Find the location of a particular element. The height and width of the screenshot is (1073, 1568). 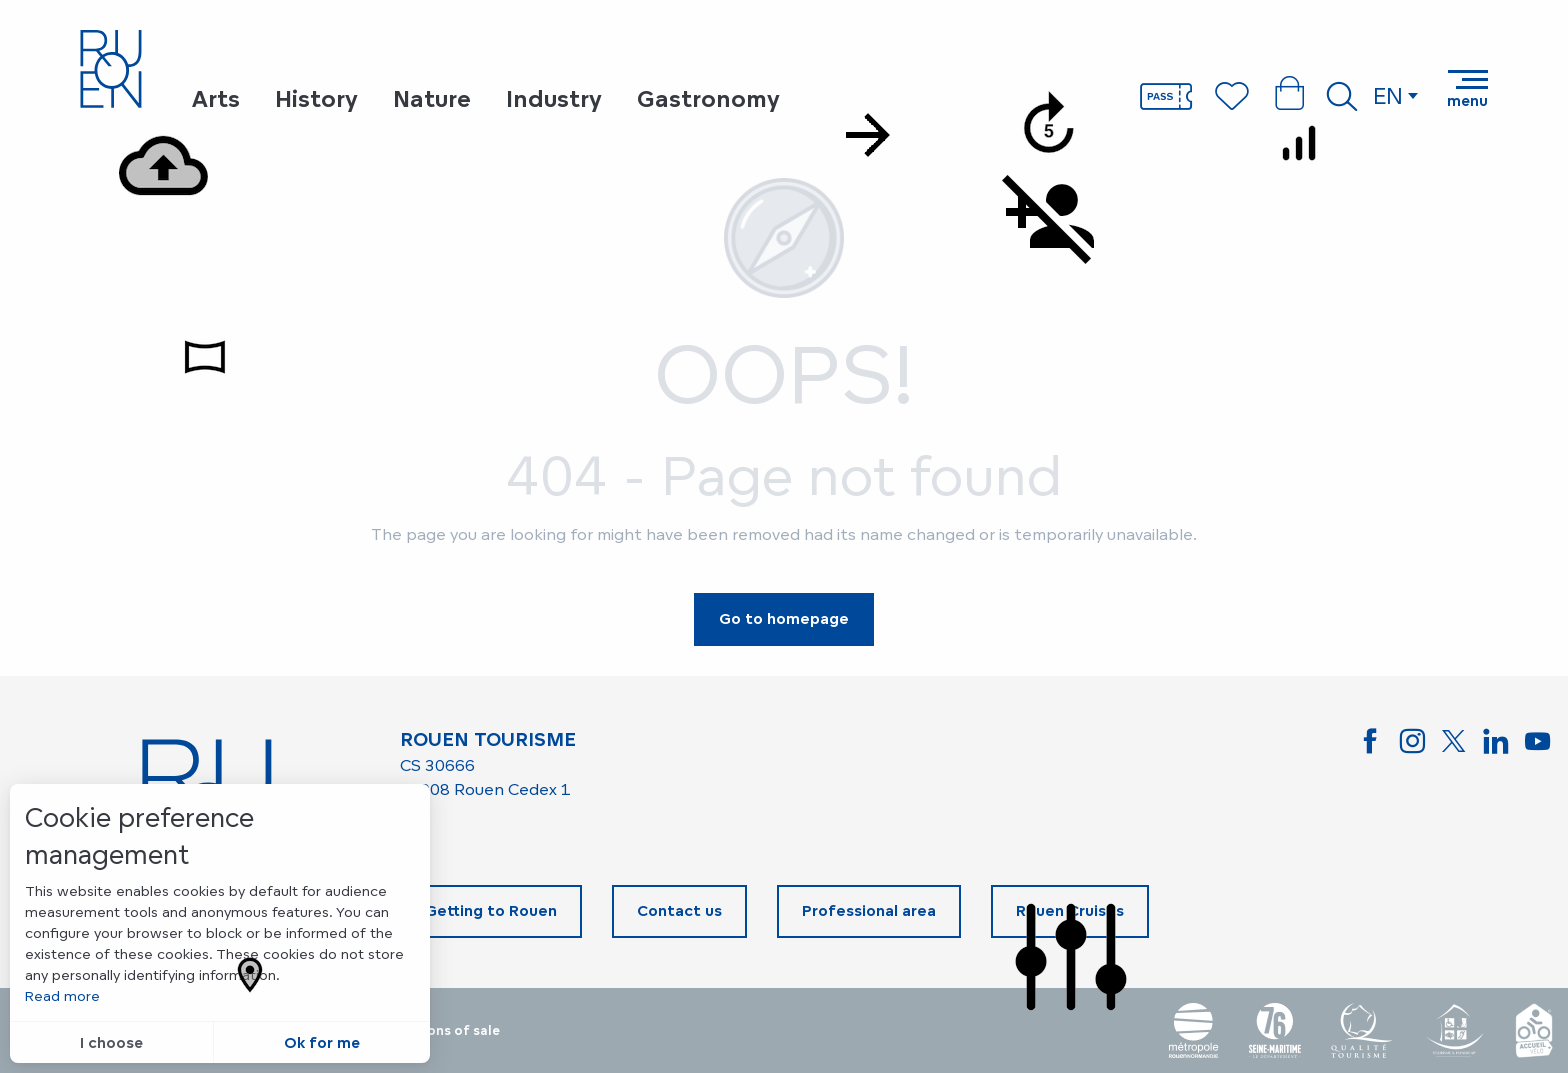

skip forward 5 seconds in media playback is located at coordinates (1049, 125).